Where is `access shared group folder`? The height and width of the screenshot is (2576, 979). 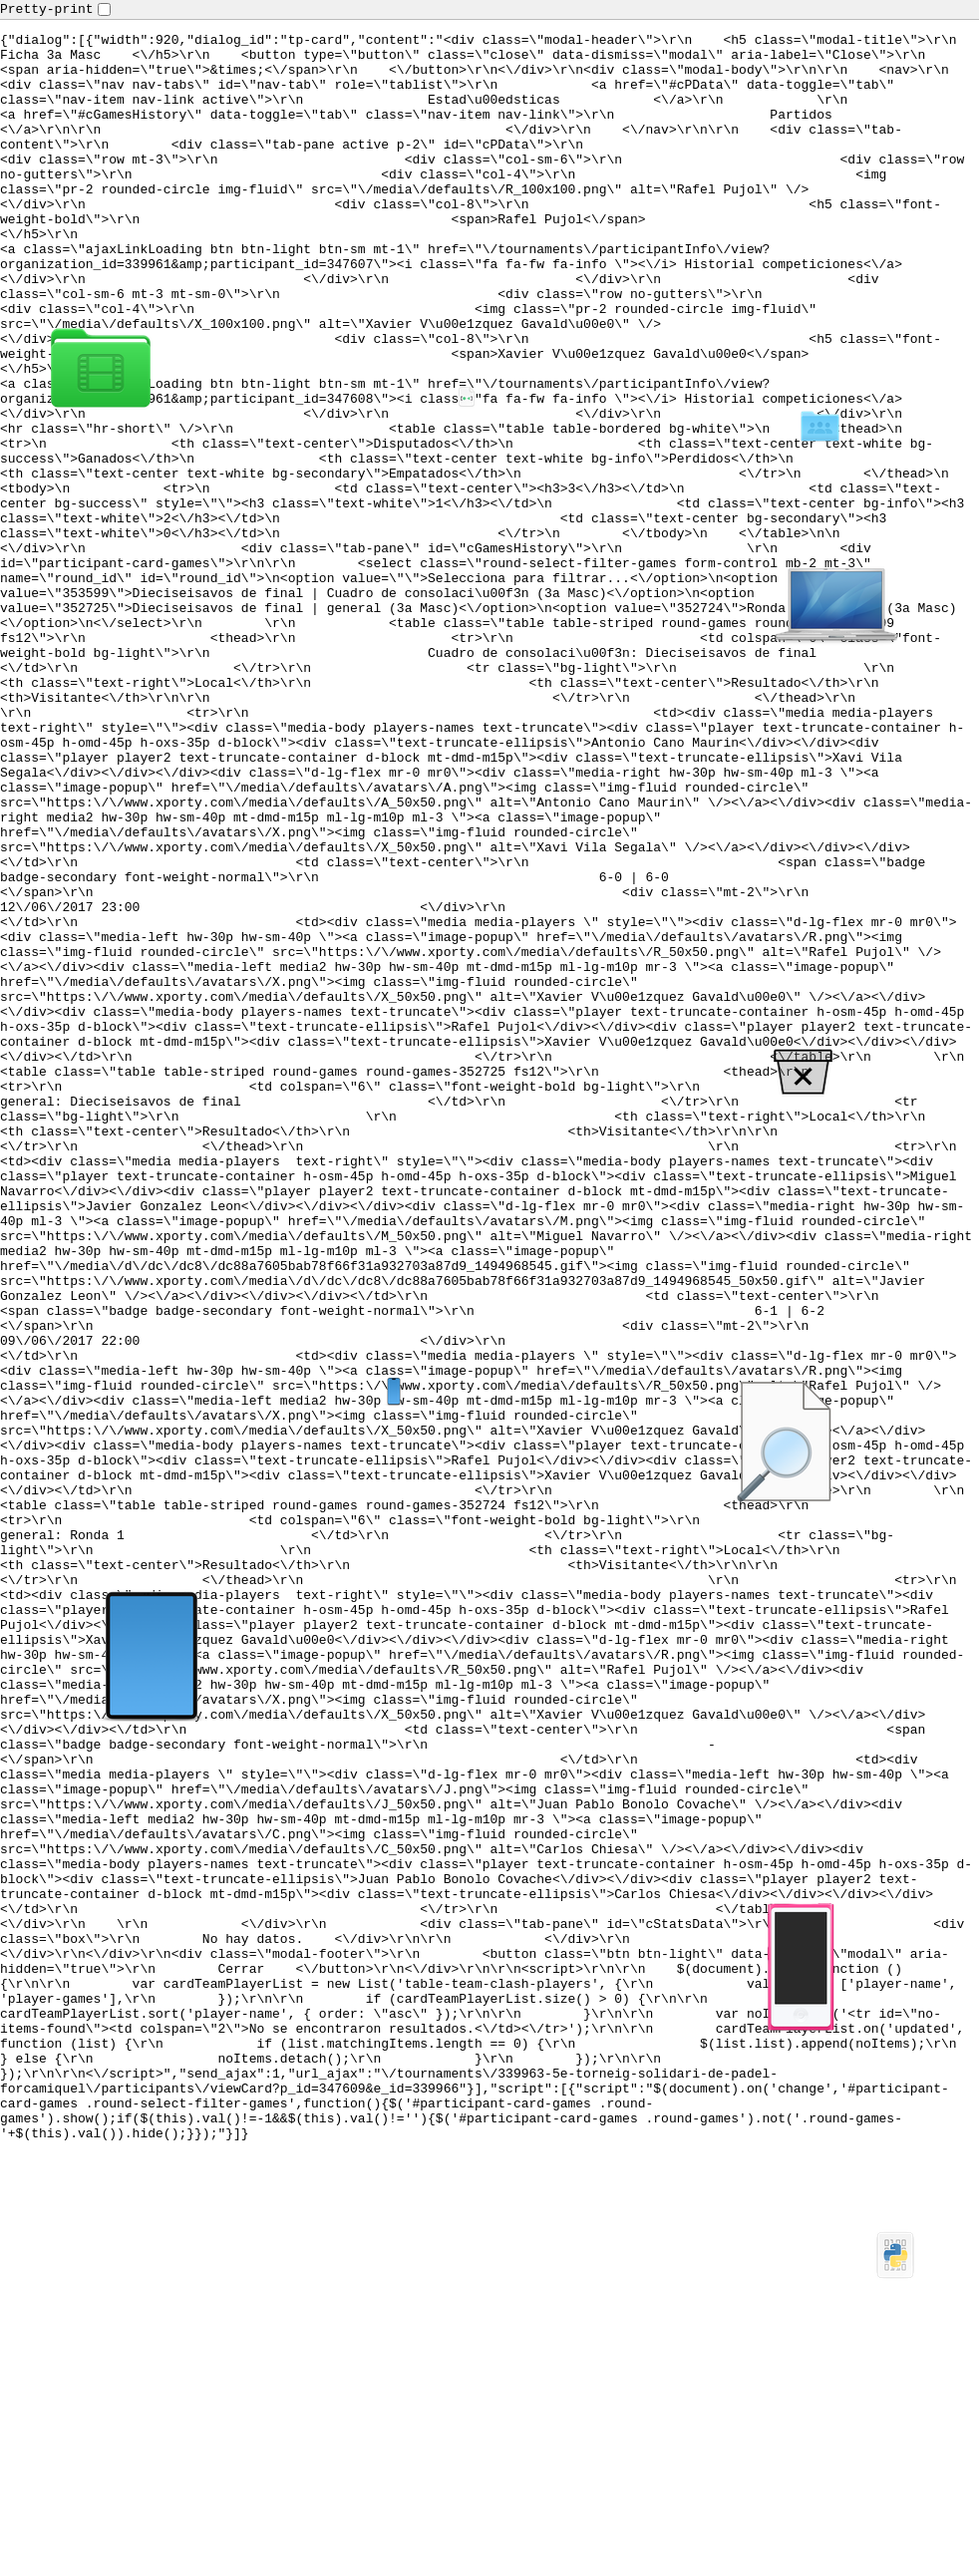
access shared group folder is located at coordinates (819, 426).